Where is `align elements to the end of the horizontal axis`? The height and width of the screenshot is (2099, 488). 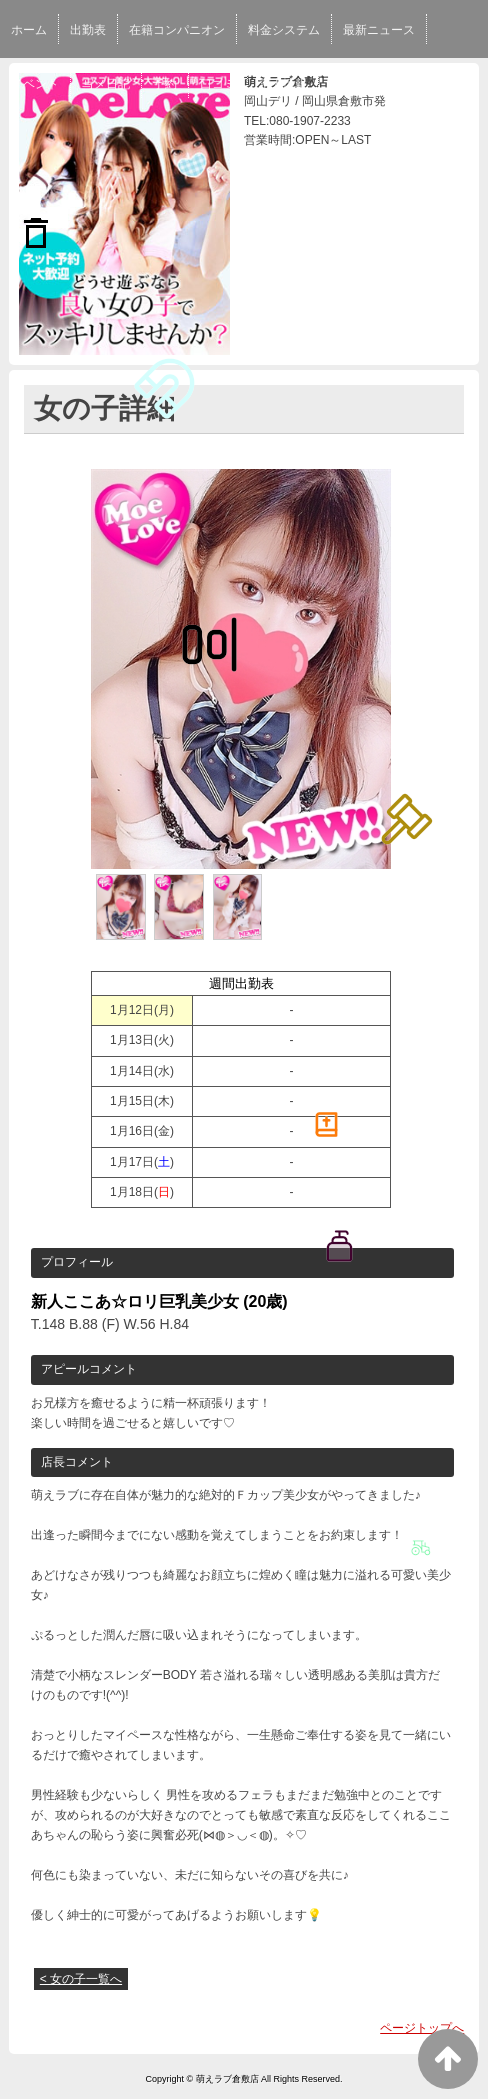 align elements to the end of the horizontal axis is located at coordinates (209, 644).